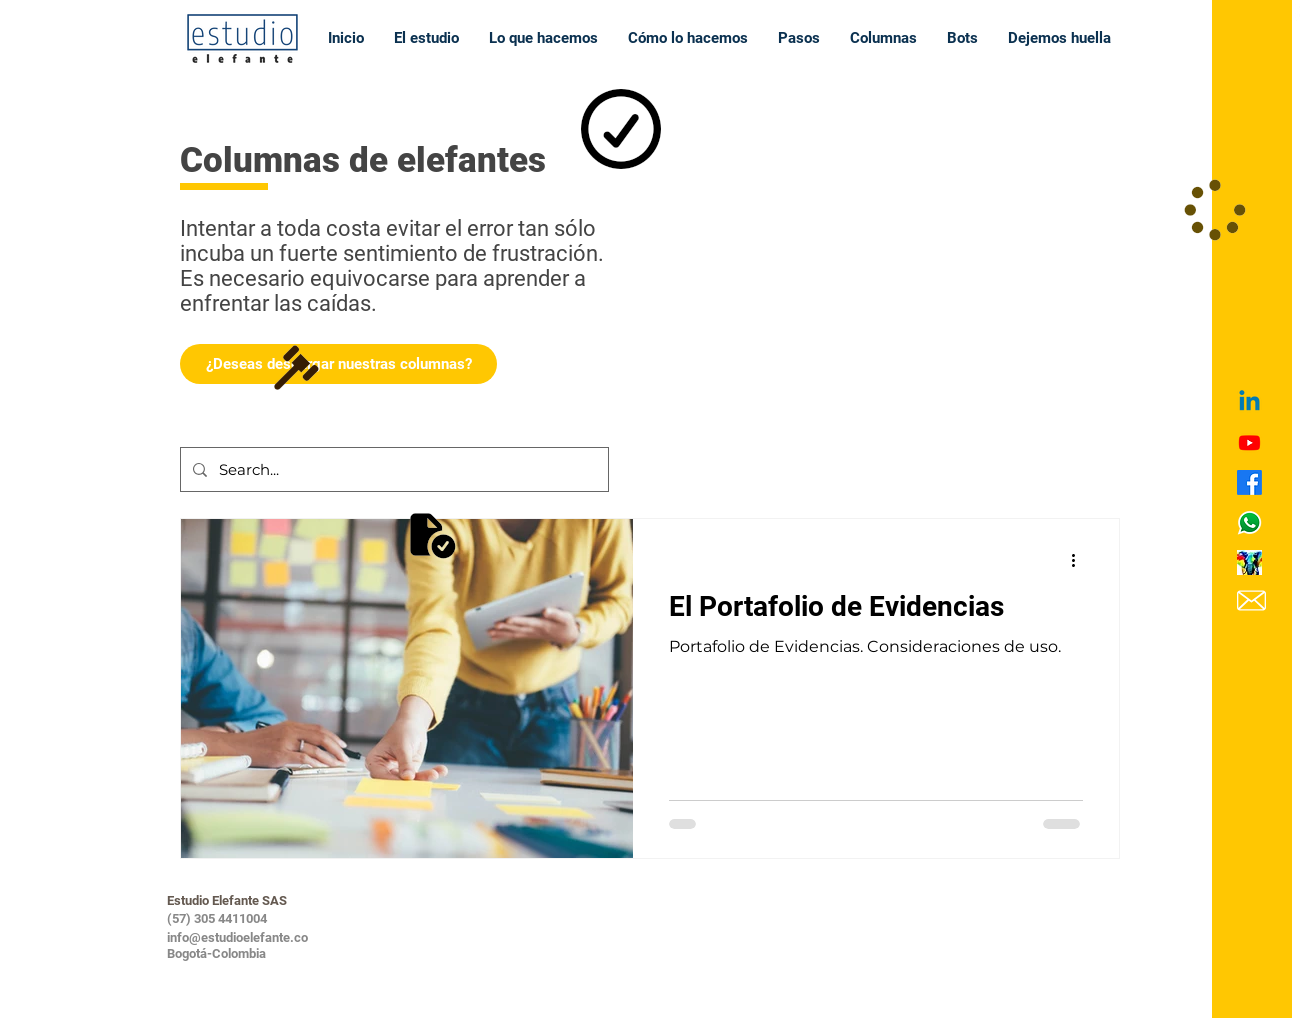 The height and width of the screenshot is (1018, 1300). Describe the element at coordinates (1215, 210) in the screenshot. I see `indicates content is loading` at that location.